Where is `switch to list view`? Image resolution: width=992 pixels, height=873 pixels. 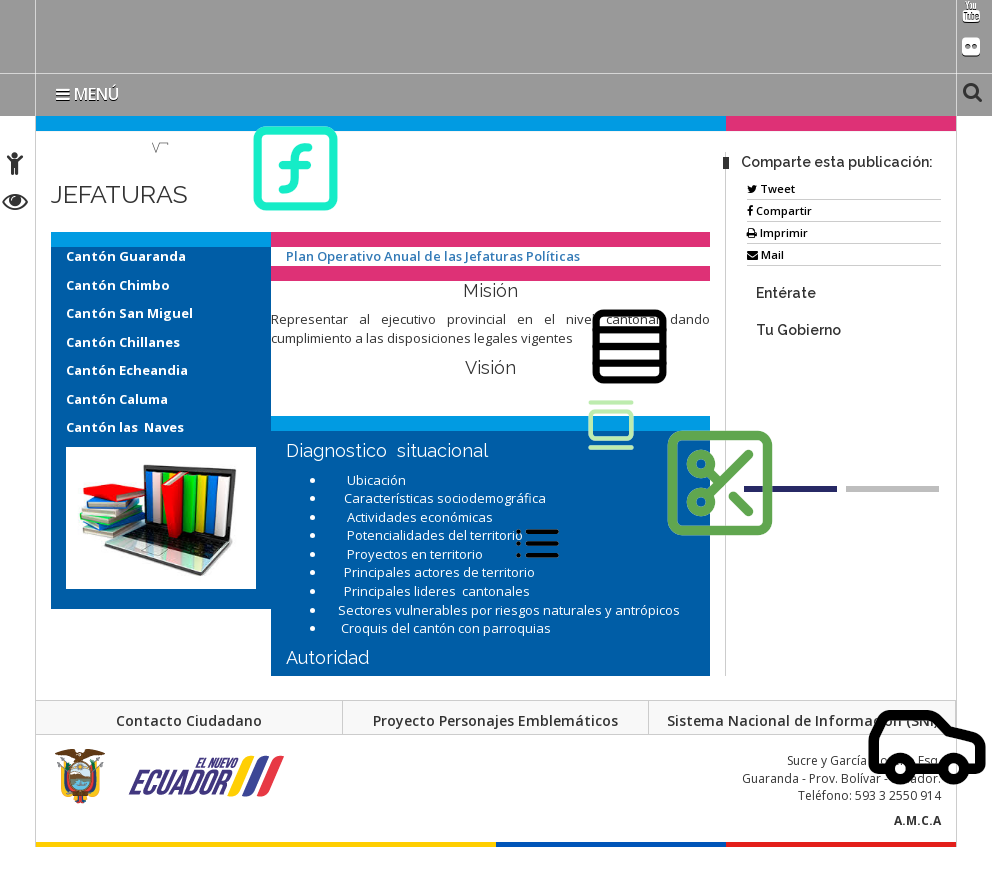
switch to list view is located at coordinates (629, 346).